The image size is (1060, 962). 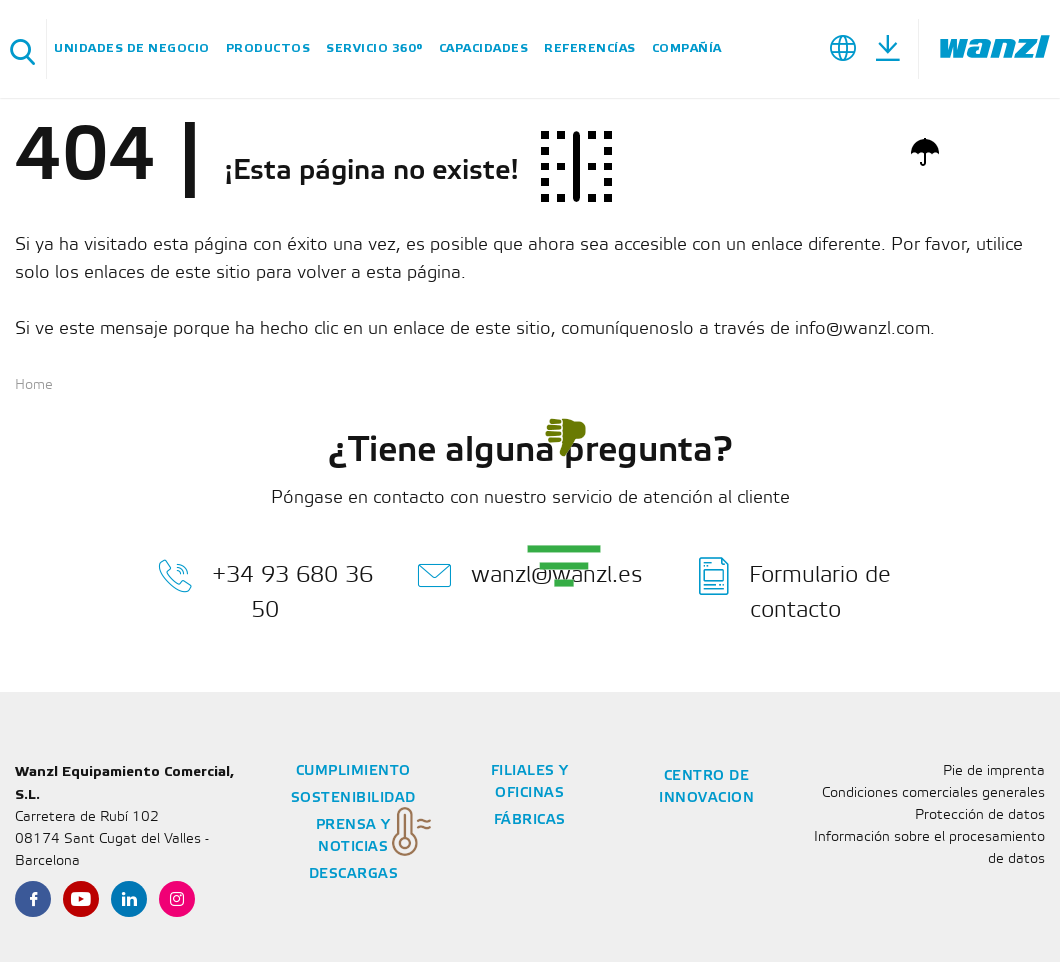 I want to click on indicates high temperature or heat warning, so click(x=406, y=831).